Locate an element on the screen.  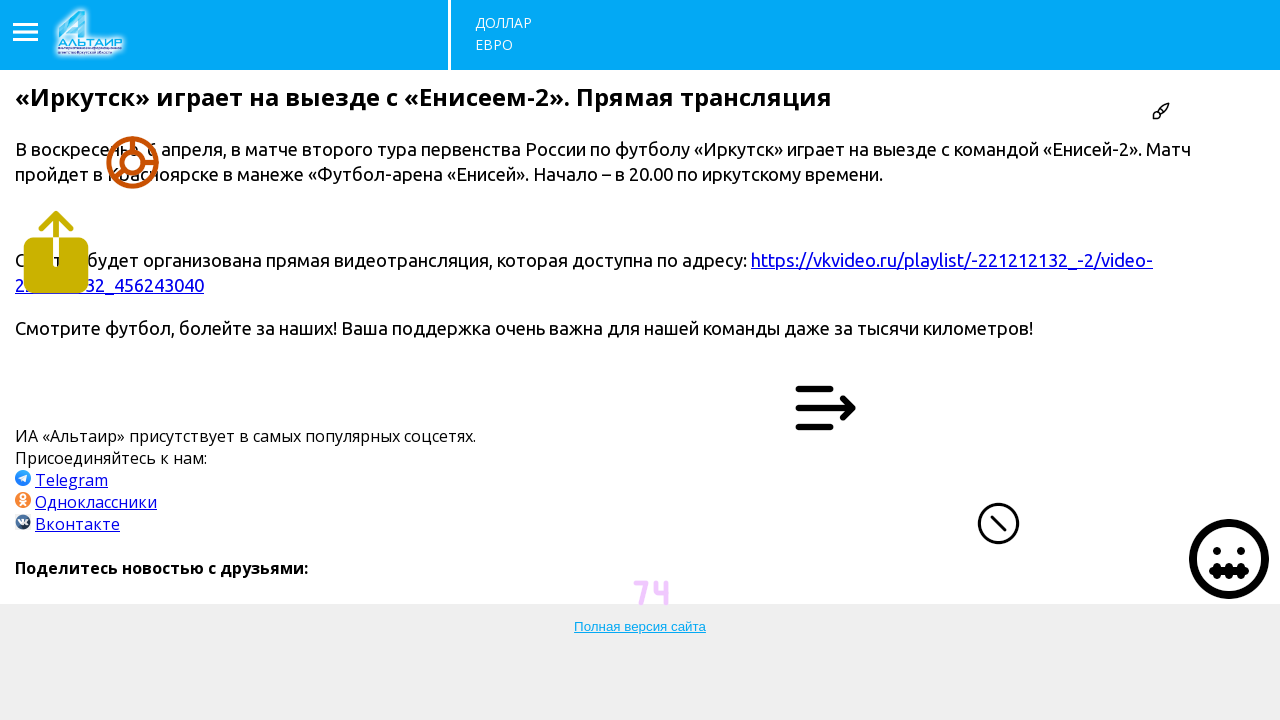
share this content is located at coordinates (56, 252).